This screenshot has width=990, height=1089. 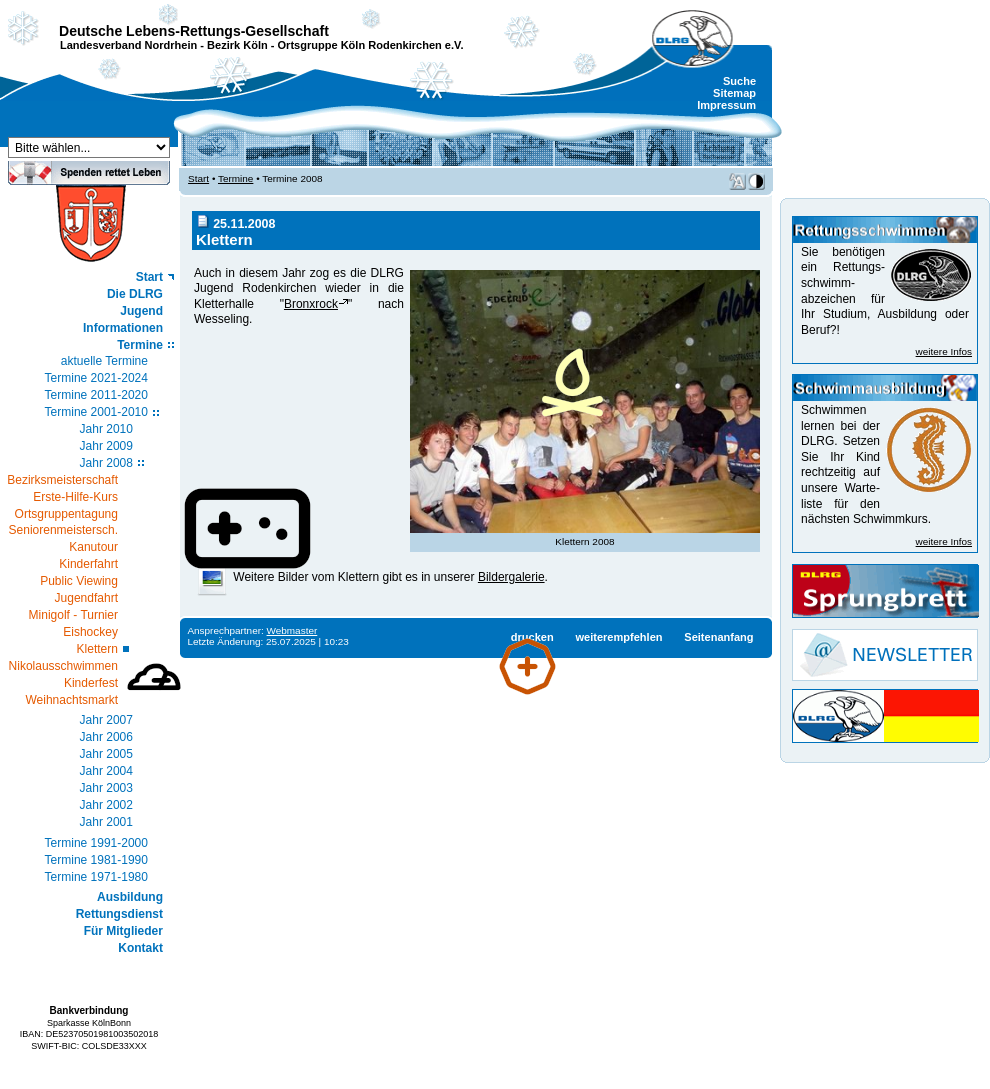 I want to click on access camping or outdoor activity features, so click(x=572, y=382).